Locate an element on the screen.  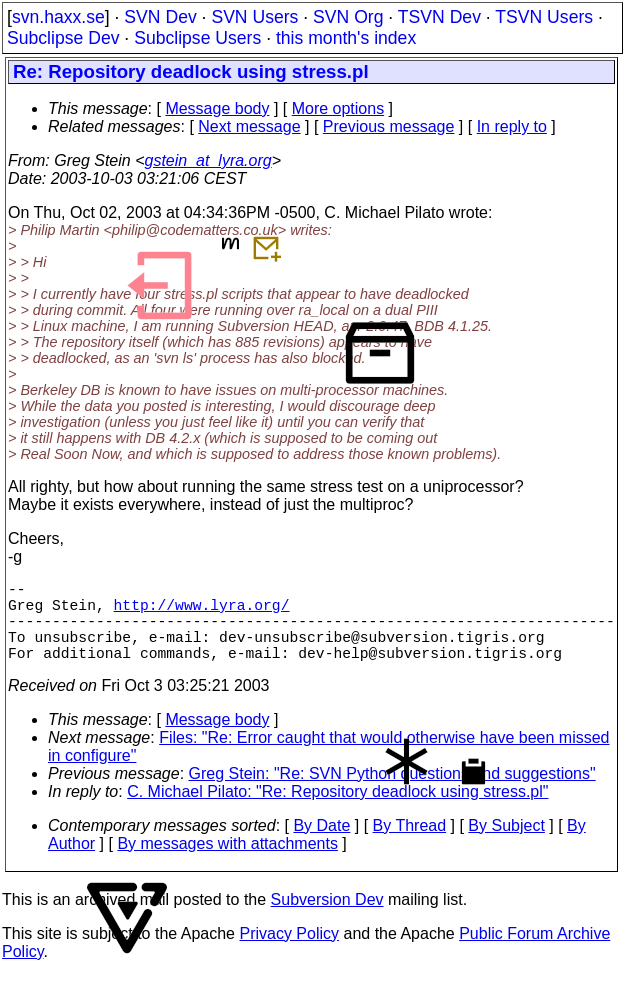
log out of your account is located at coordinates (164, 285).